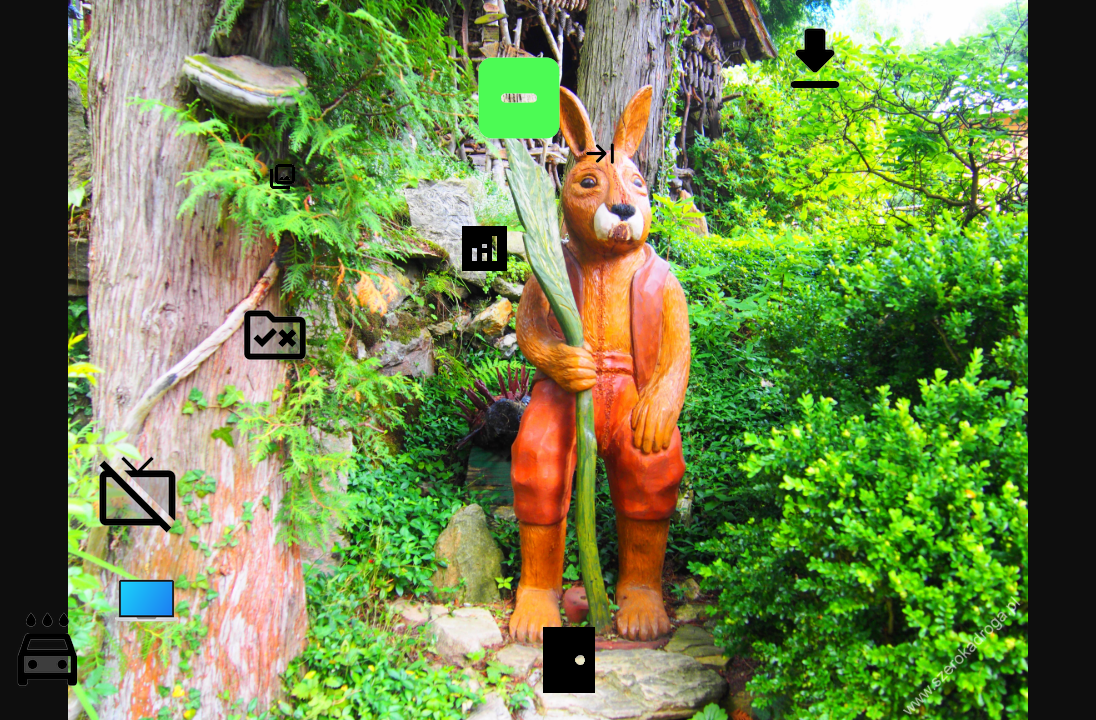  I want to click on tv is currently off or unavailable, so click(137, 494).